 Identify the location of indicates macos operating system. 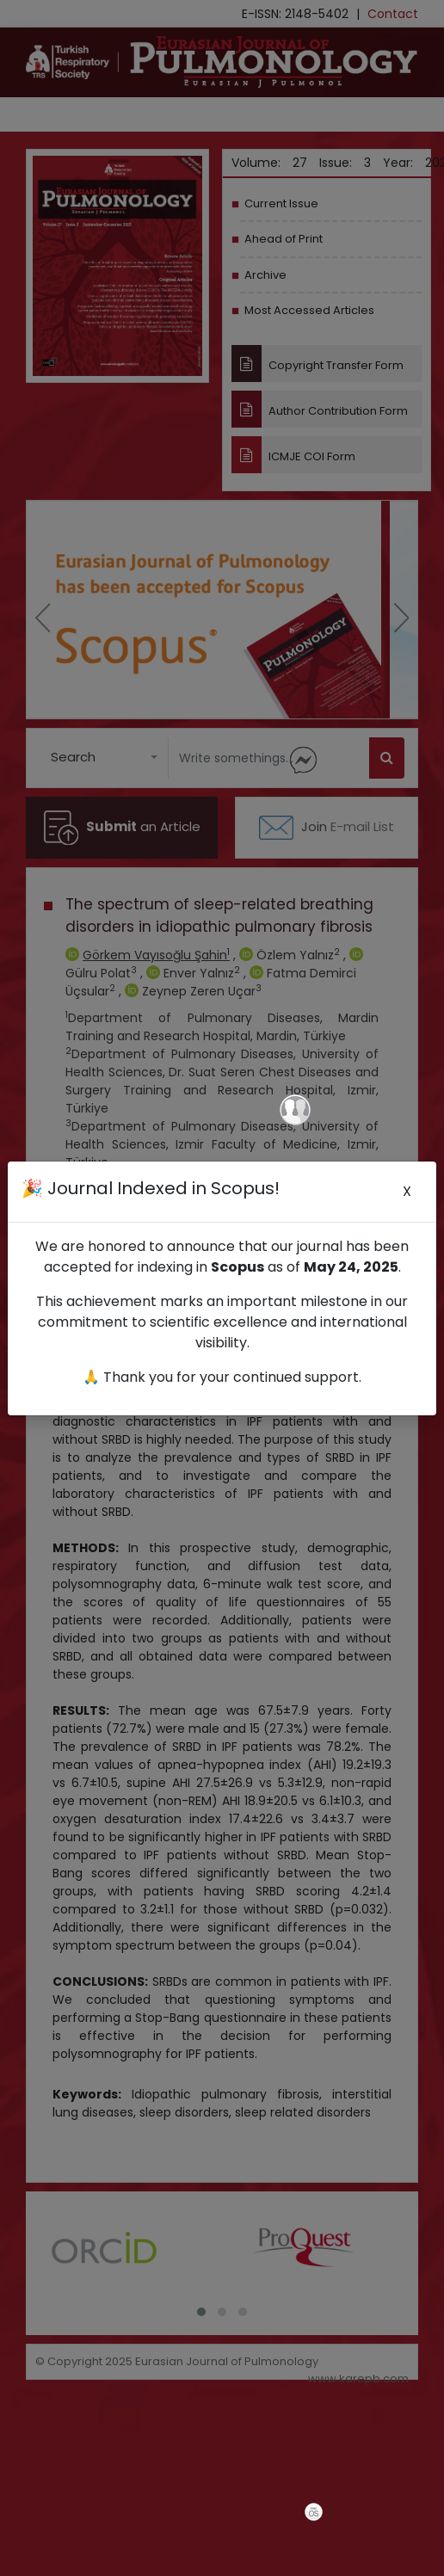
(313, 2511).